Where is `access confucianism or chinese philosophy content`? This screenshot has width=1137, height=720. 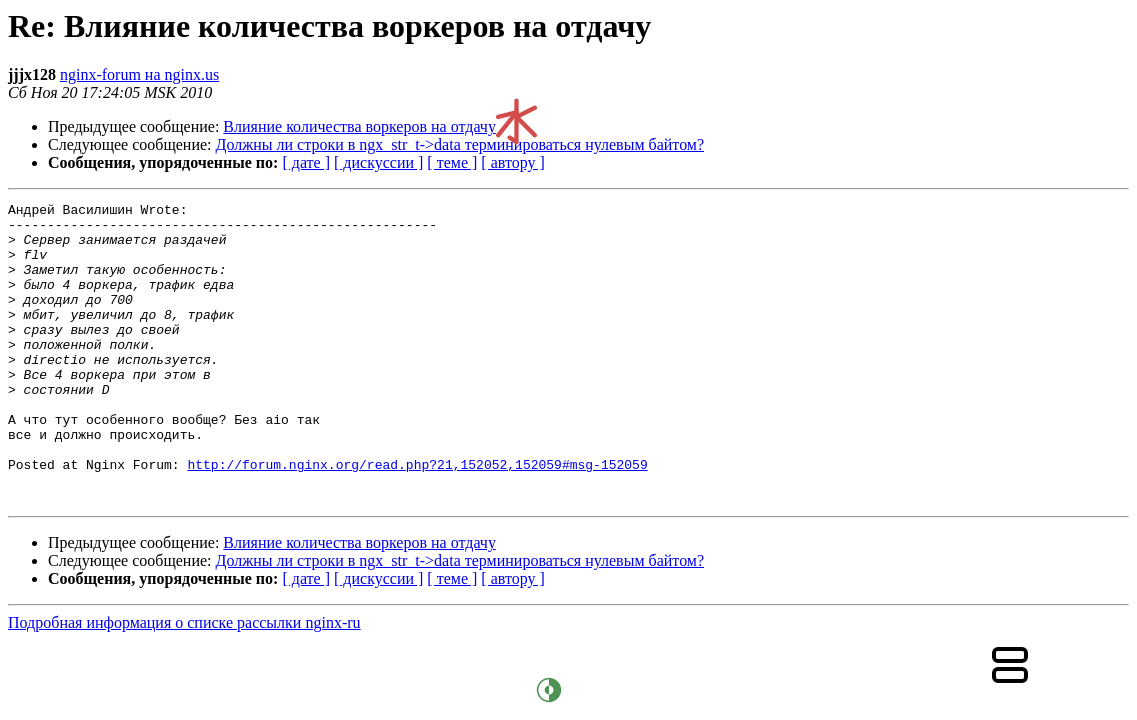
access confucianism or chinese philosophy content is located at coordinates (516, 121).